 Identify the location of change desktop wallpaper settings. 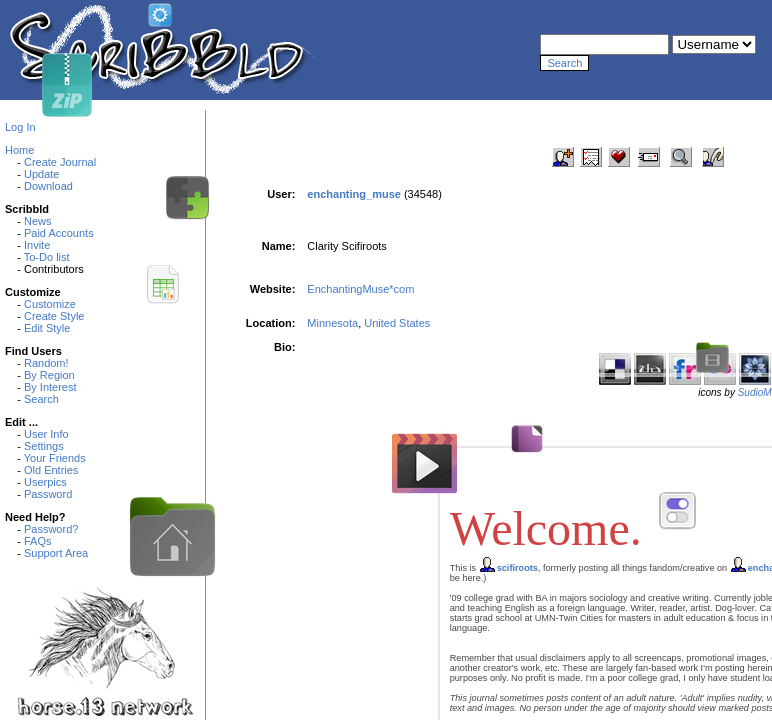
(527, 438).